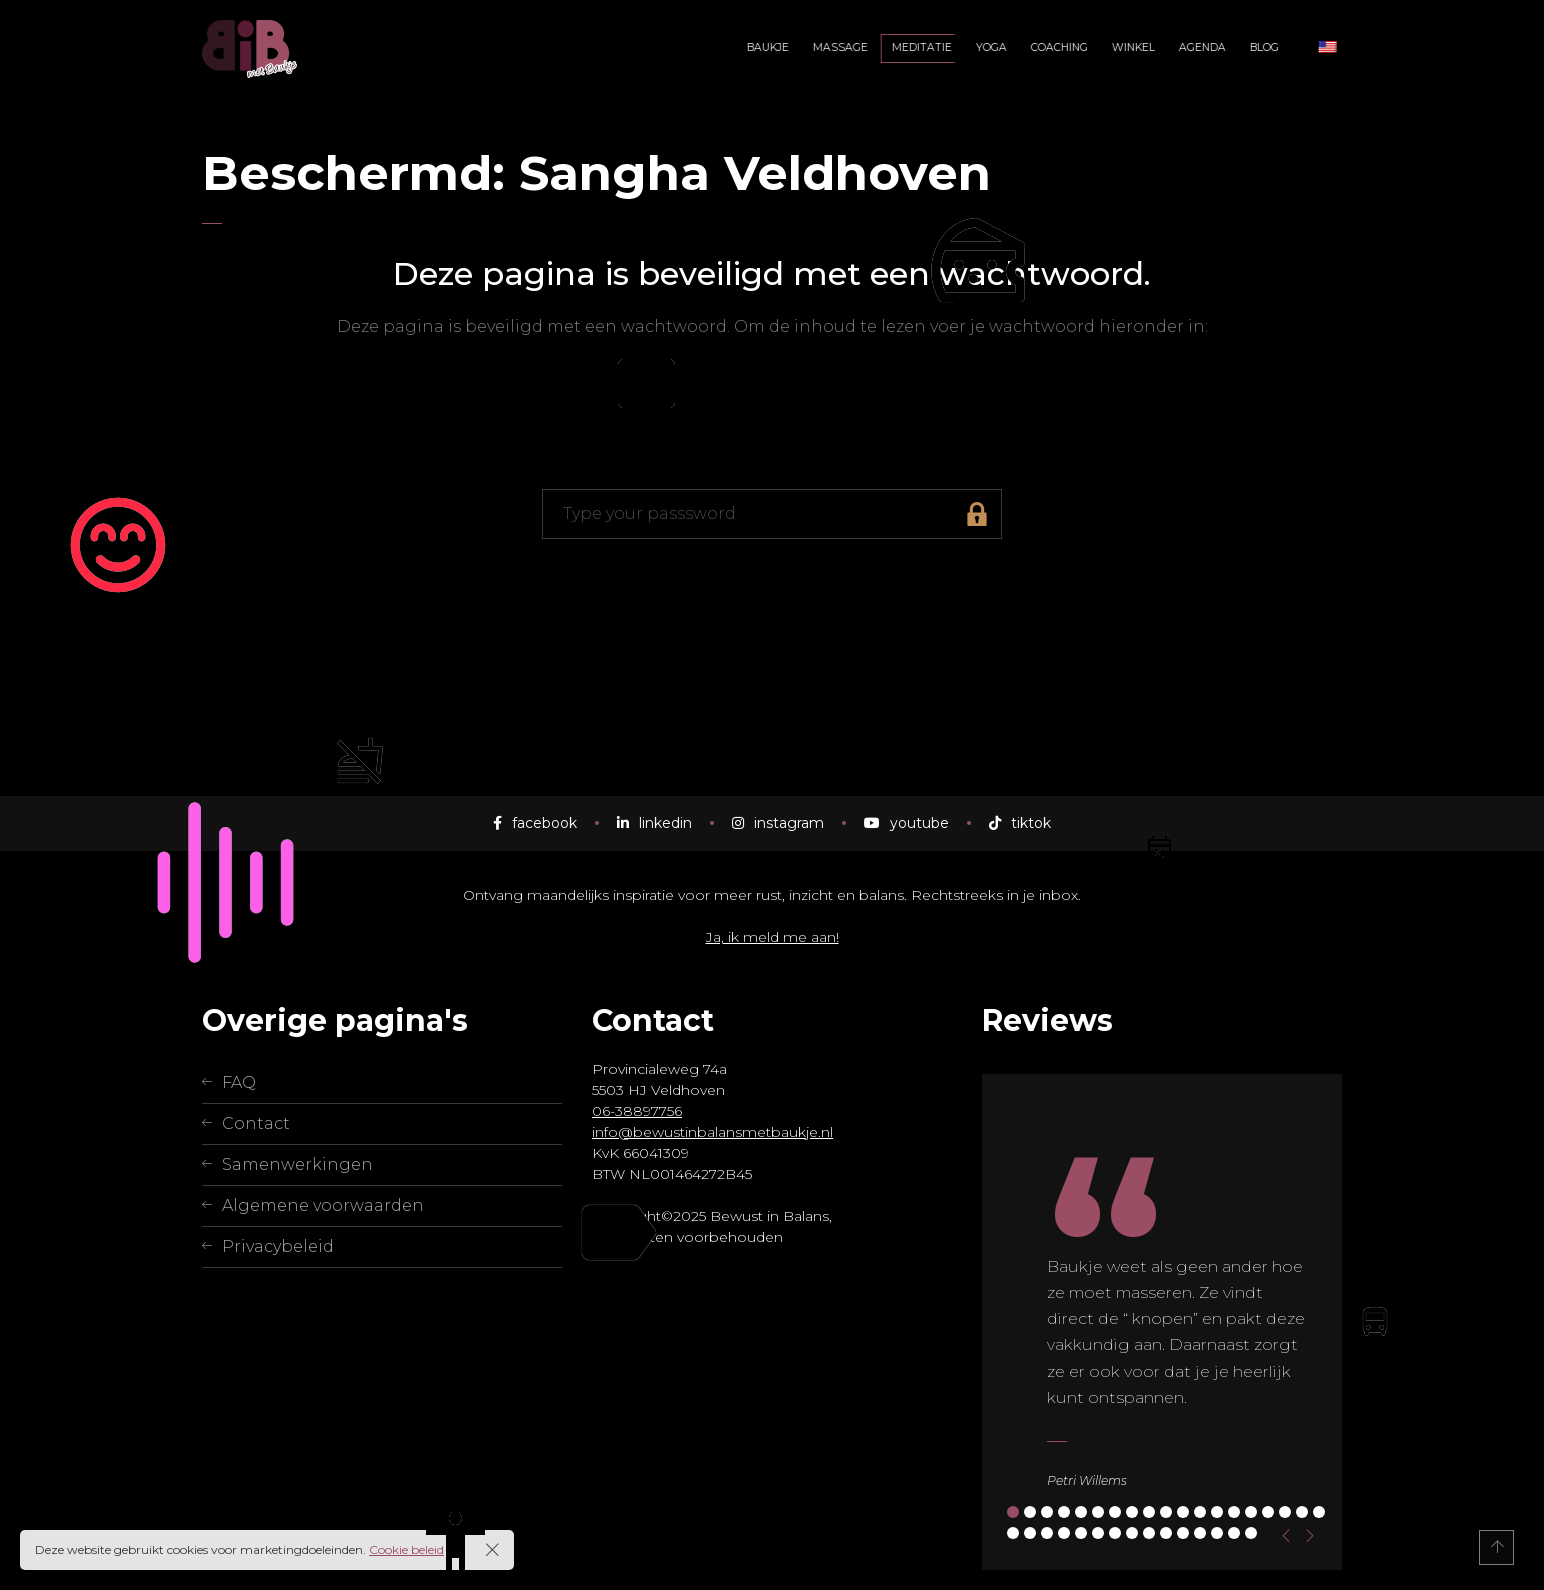  I want to click on access accessibility settings, so click(455, 1544).